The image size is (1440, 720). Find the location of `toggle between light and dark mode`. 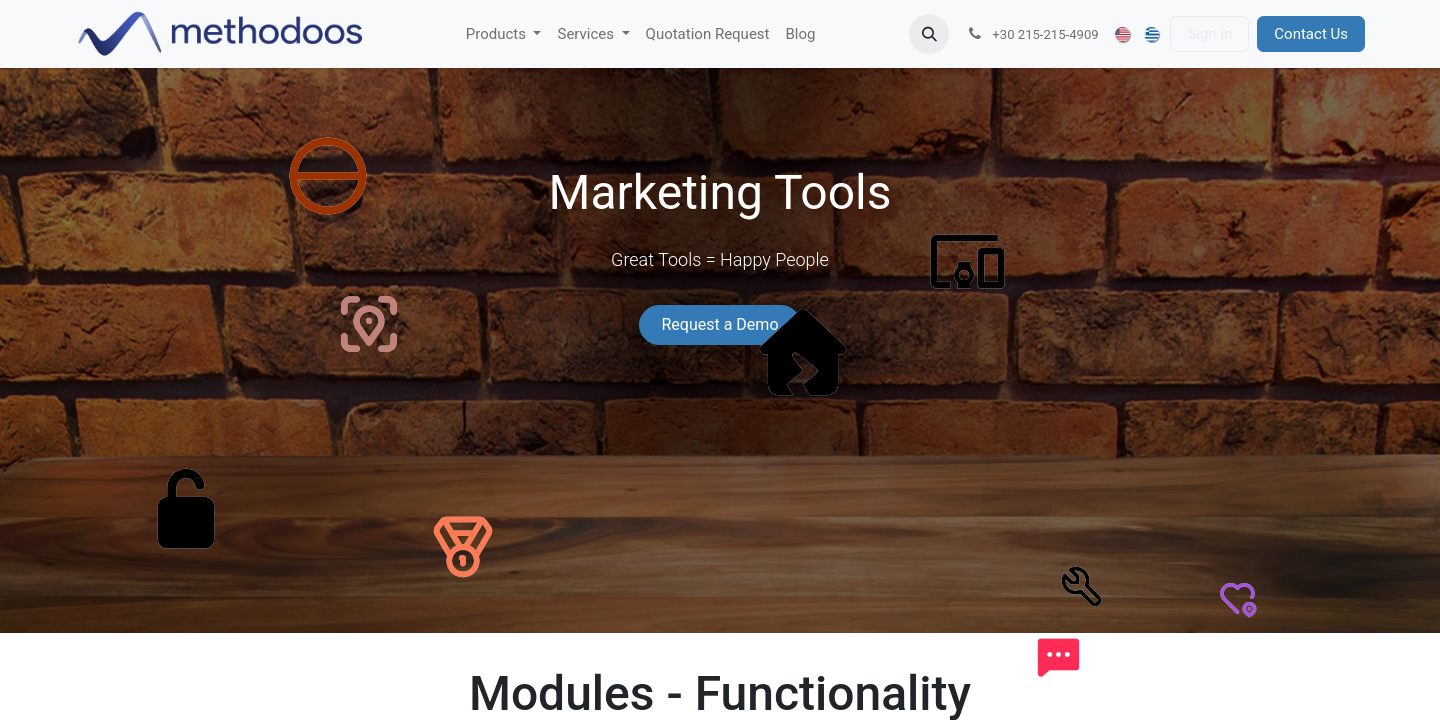

toggle between light and dark mode is located at coordinates (328, 176).